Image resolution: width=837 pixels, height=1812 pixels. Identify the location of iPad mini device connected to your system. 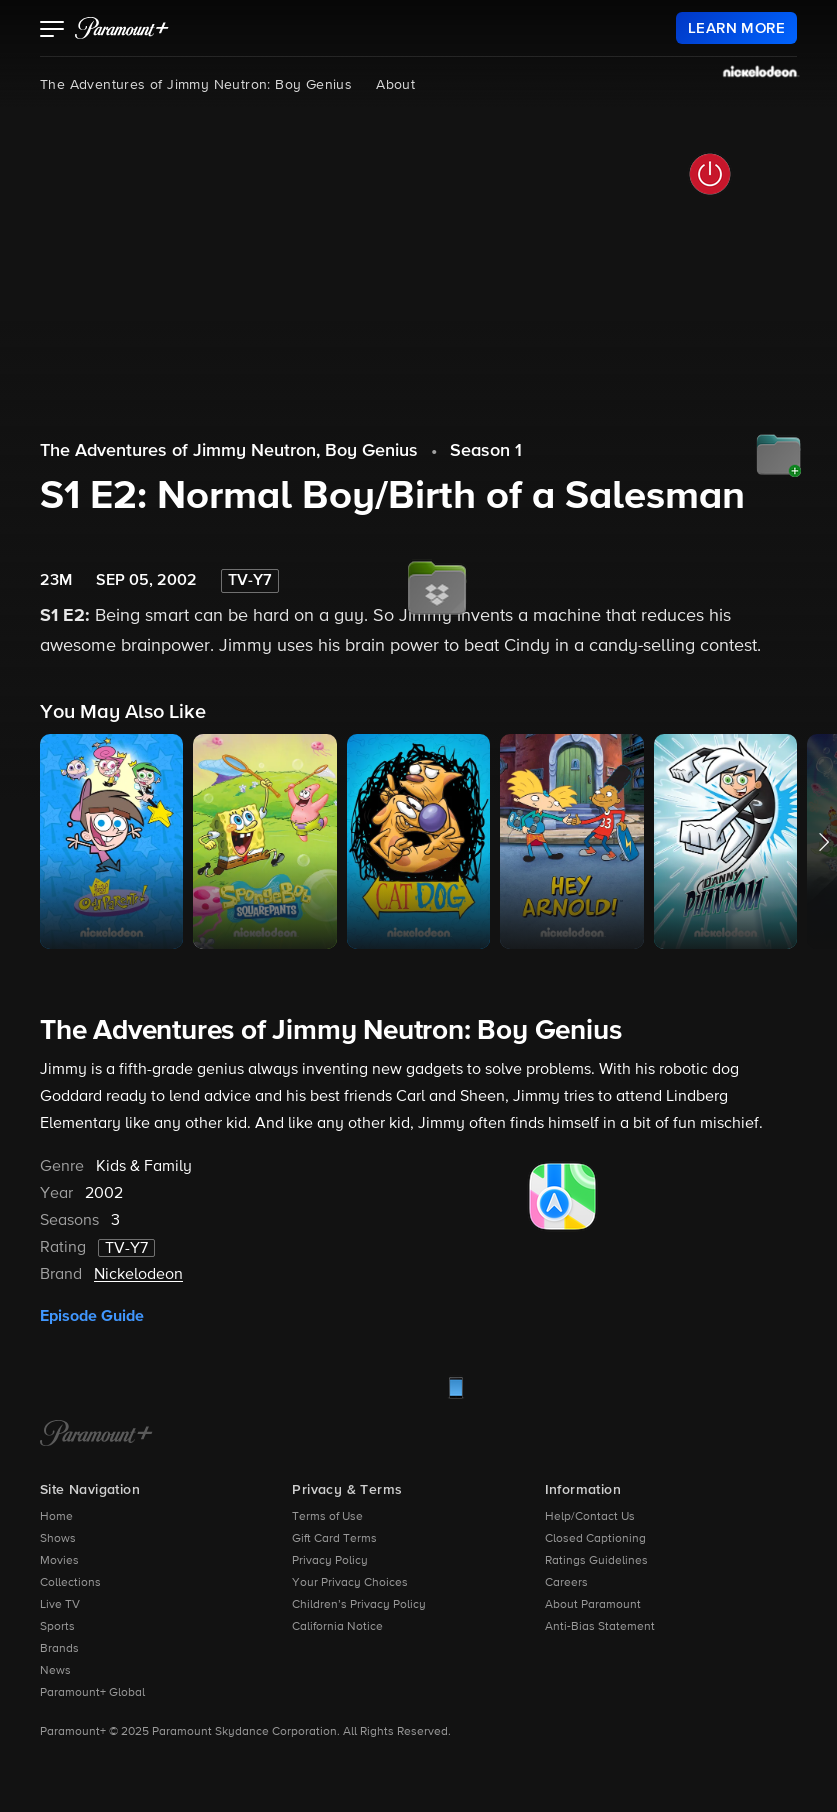
(456, 1386).